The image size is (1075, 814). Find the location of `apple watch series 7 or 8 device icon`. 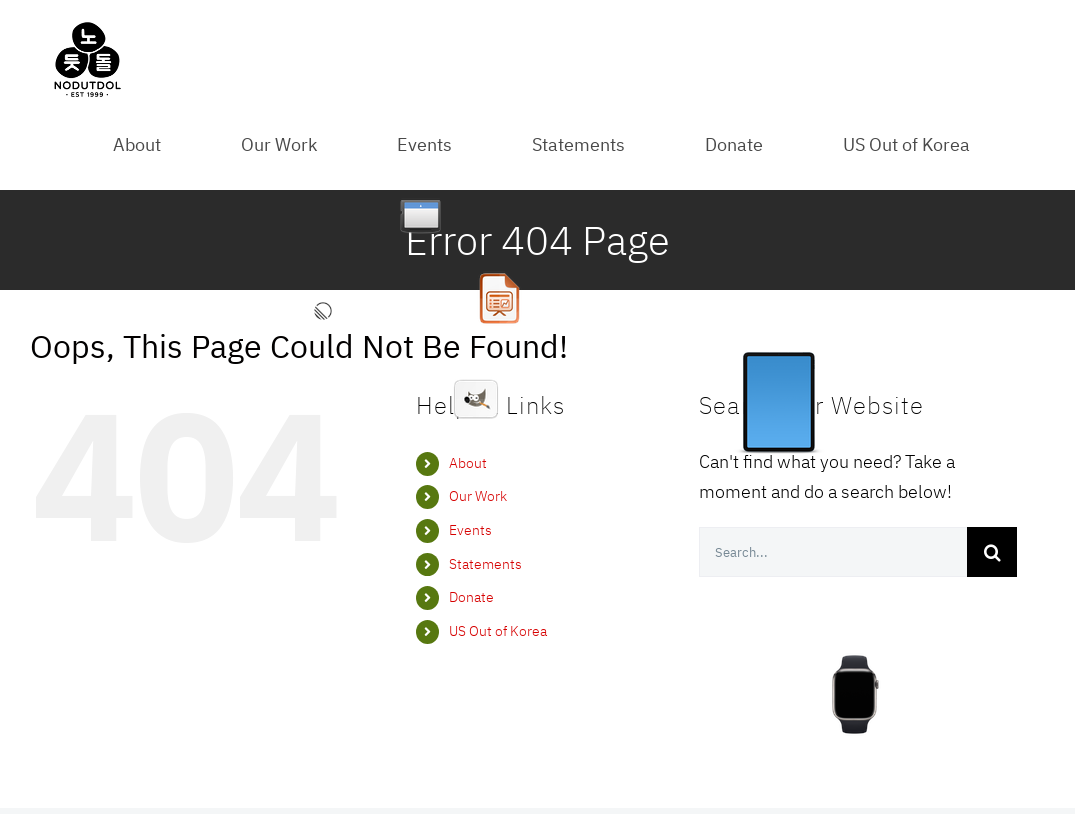

apple watch series 7 or 8 device icon is located at coordinates (854, 694).